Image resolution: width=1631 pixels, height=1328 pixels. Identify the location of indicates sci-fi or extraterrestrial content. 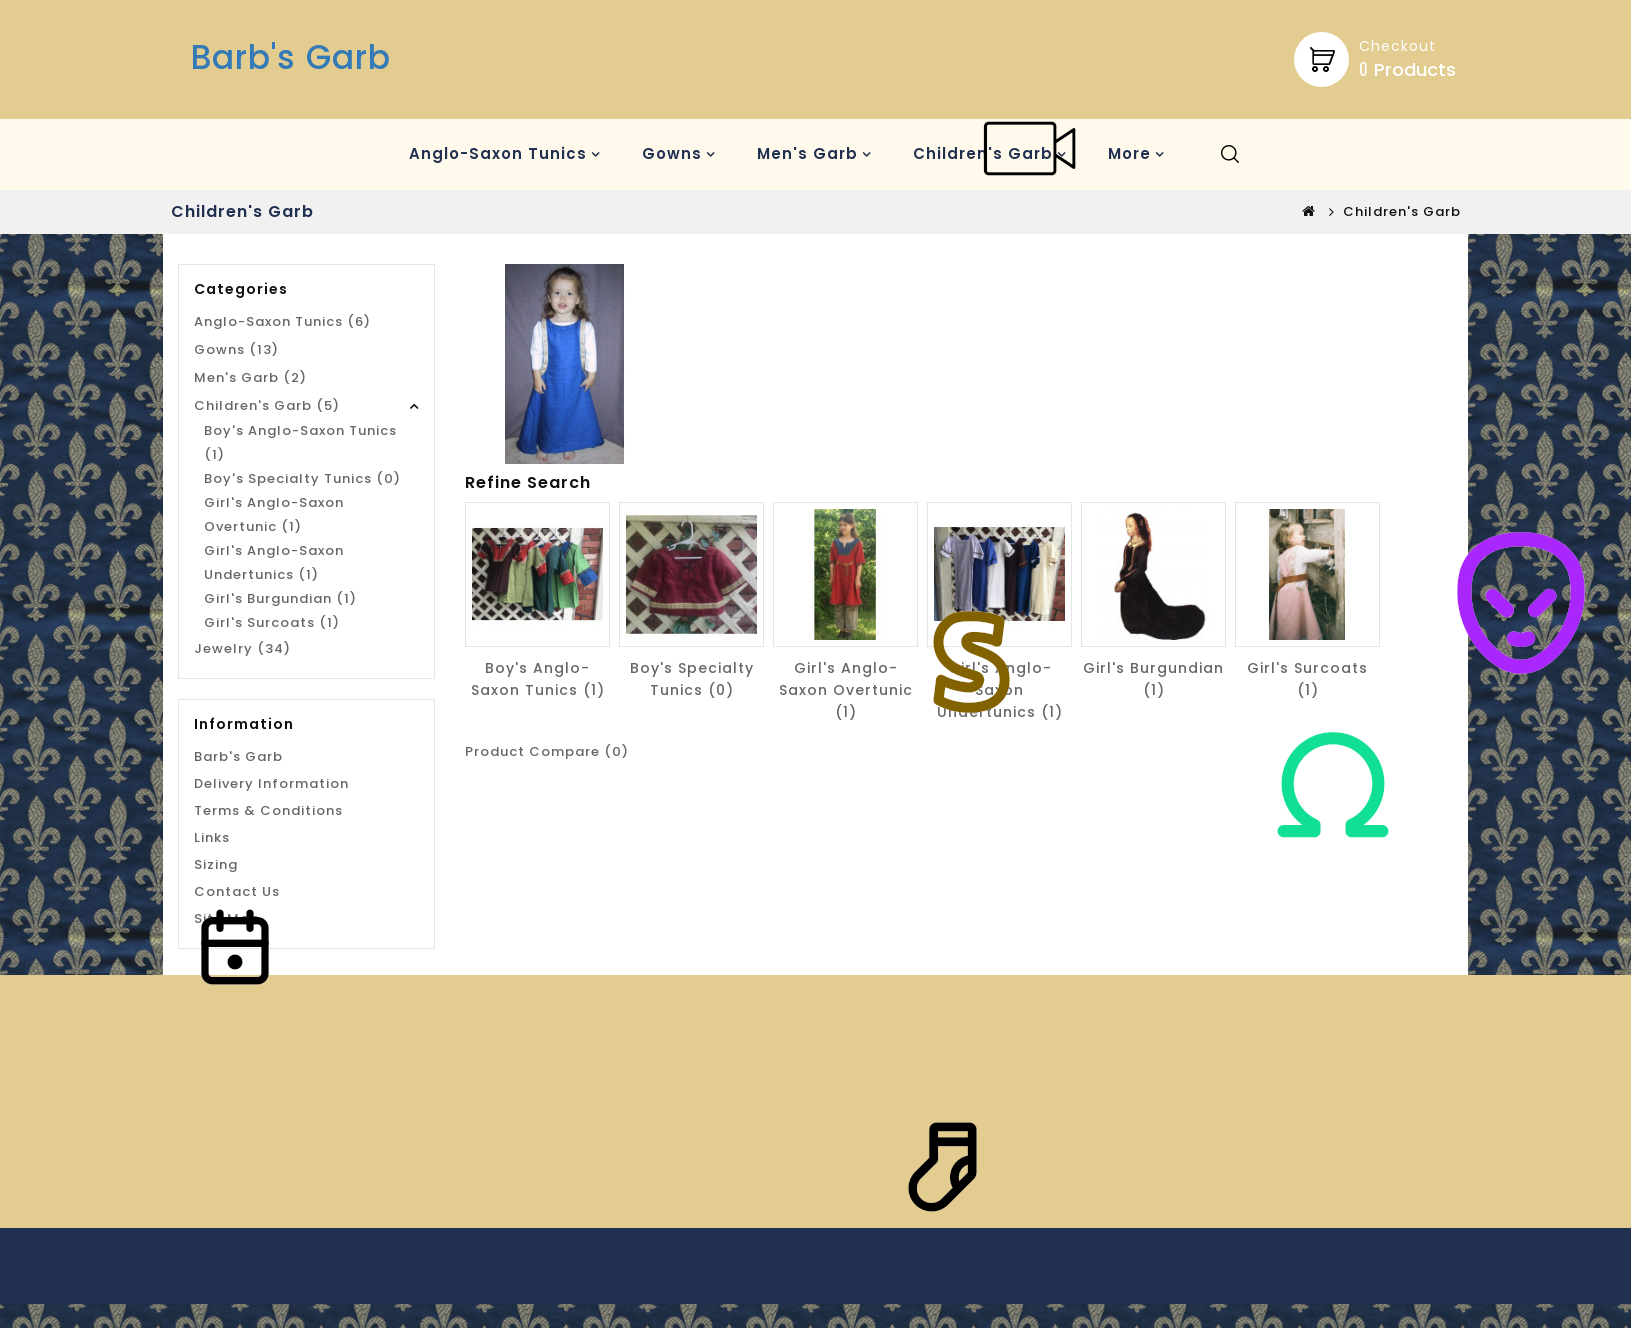
(1521, 603).